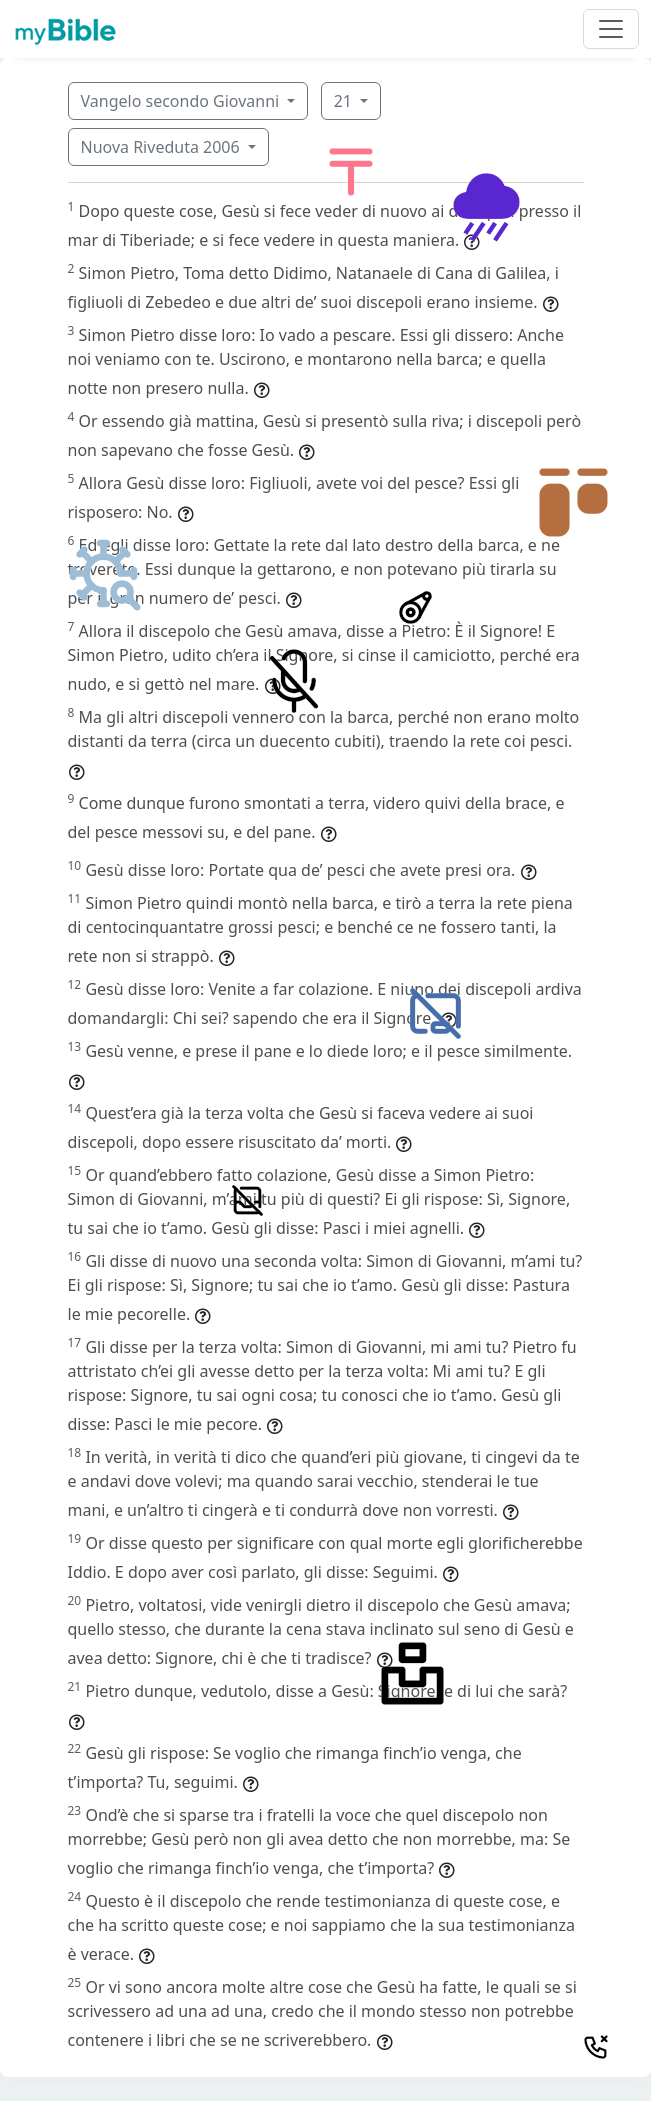  Describe the element at coordinates (351, 171) in the screenshot. I see `indicates kazakhstani tenge currency` at that location.